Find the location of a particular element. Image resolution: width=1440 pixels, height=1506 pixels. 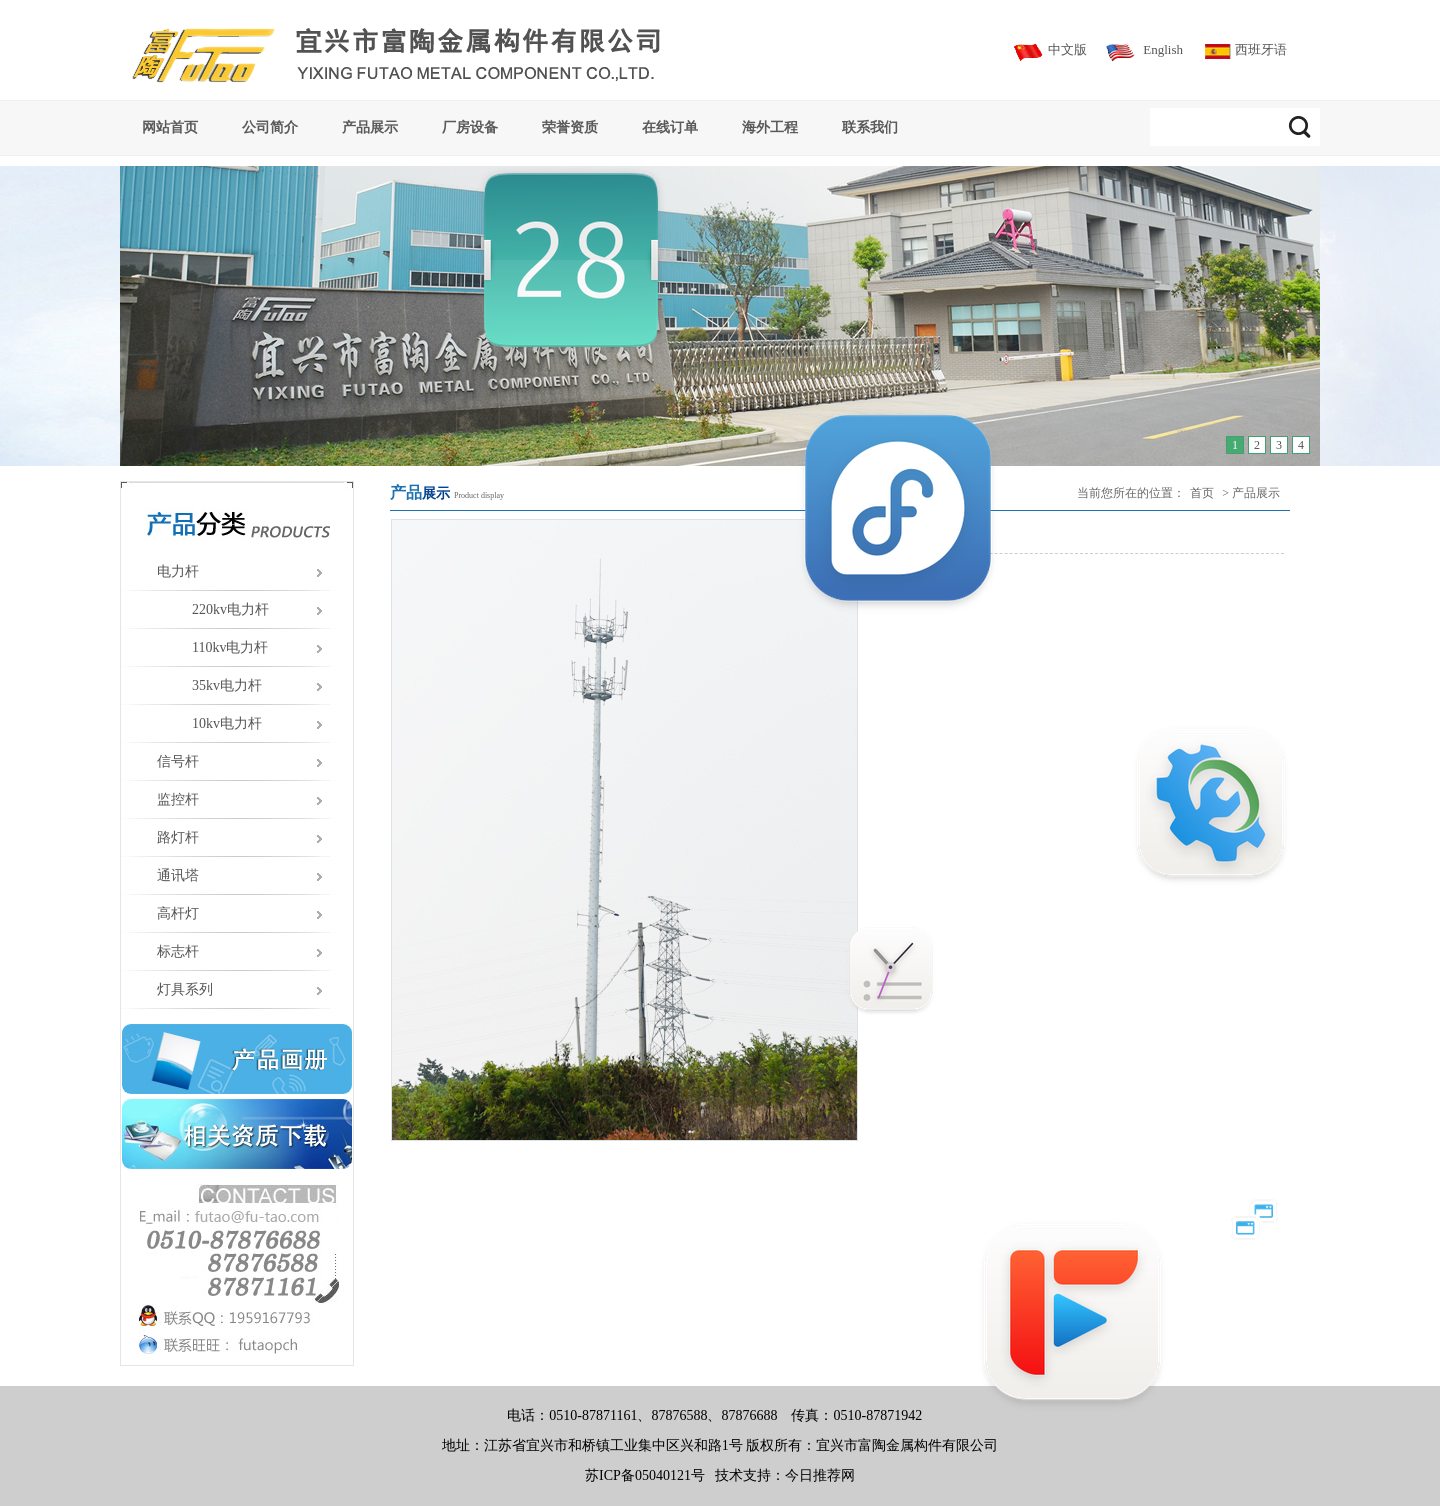

open the calendar app is located at coordinates (571, 260).